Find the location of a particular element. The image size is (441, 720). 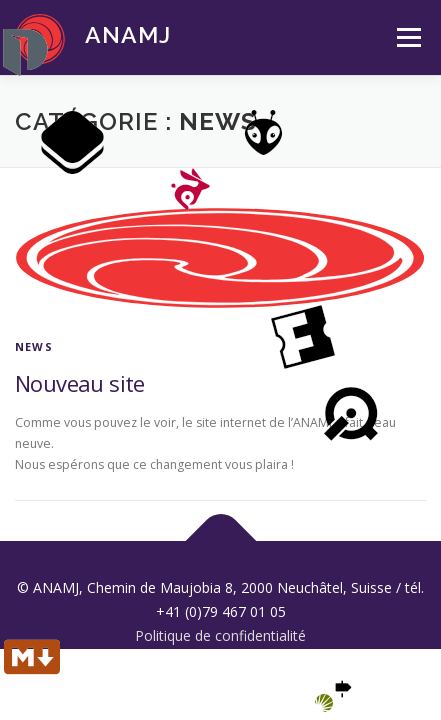

bunny.net logo is located at coordinates (190, 189).